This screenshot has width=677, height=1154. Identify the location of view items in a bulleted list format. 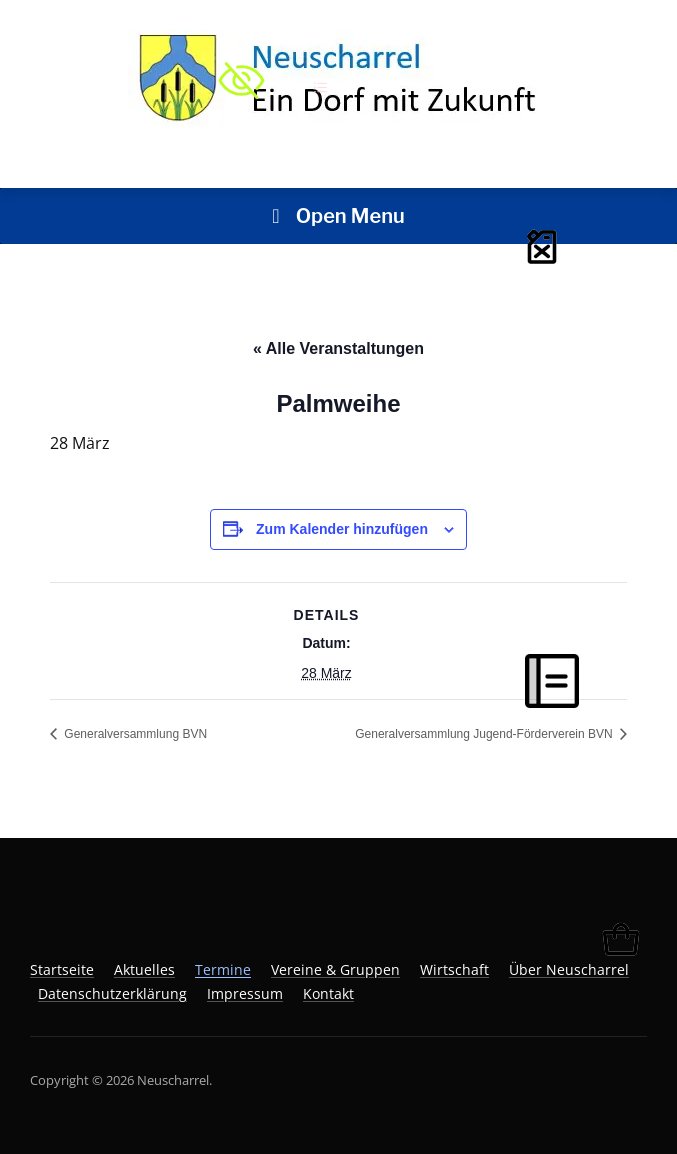
(320, 87).